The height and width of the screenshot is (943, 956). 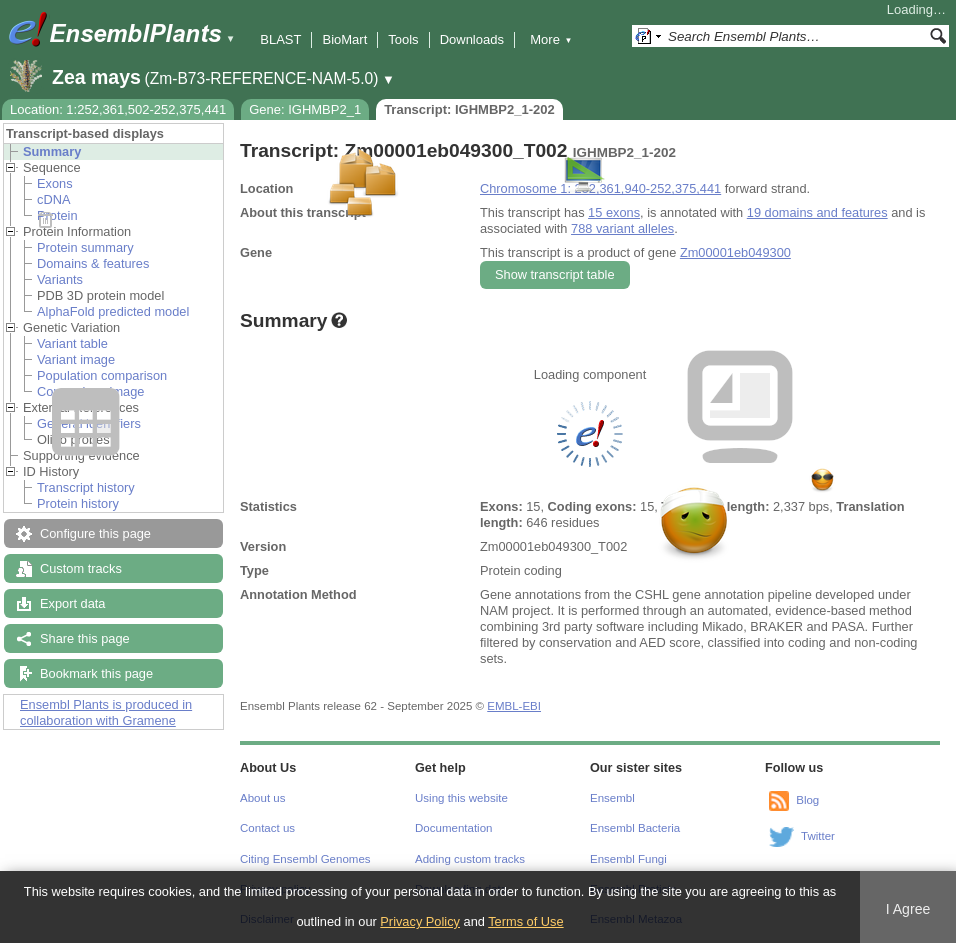 What do you see at coordinates (822, 480) in the screenshot?
I see `indicates a "cool" or confident mood in messaging` at bounding box center [822, 480].